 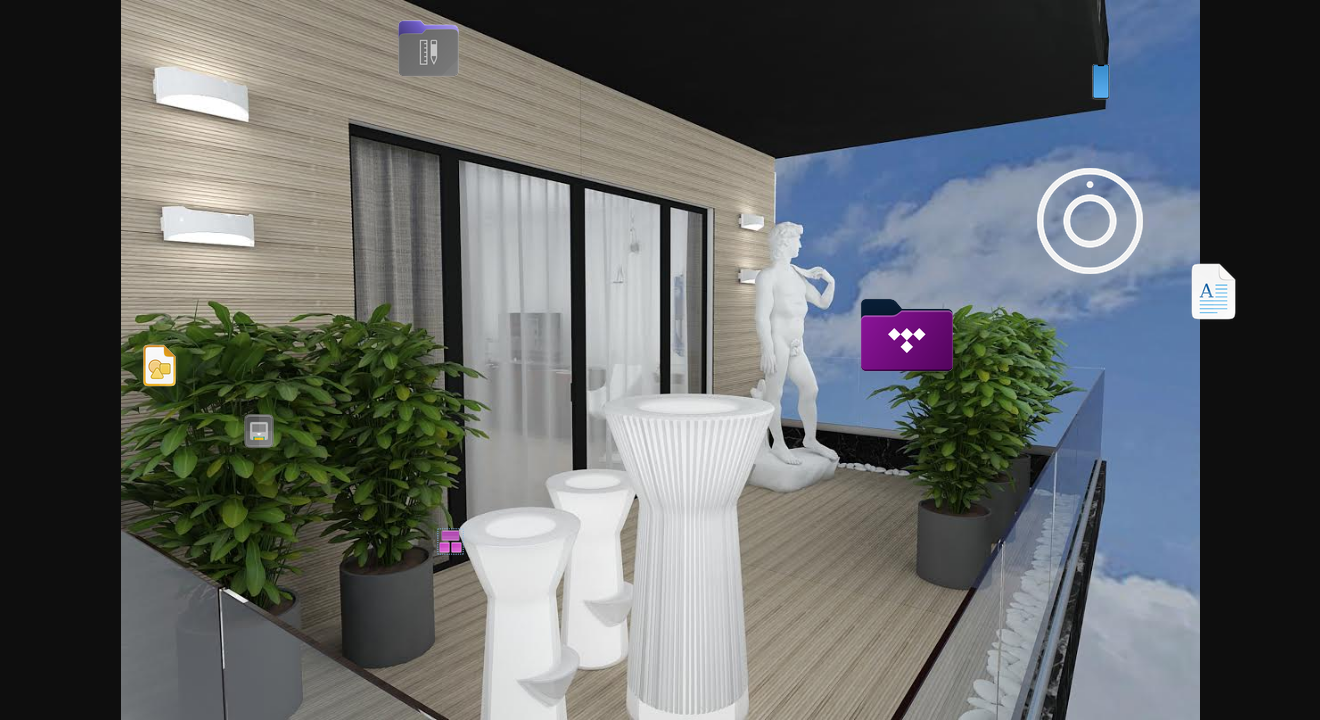 I want to click on select all items in the current view, so click(x=450, y=541).